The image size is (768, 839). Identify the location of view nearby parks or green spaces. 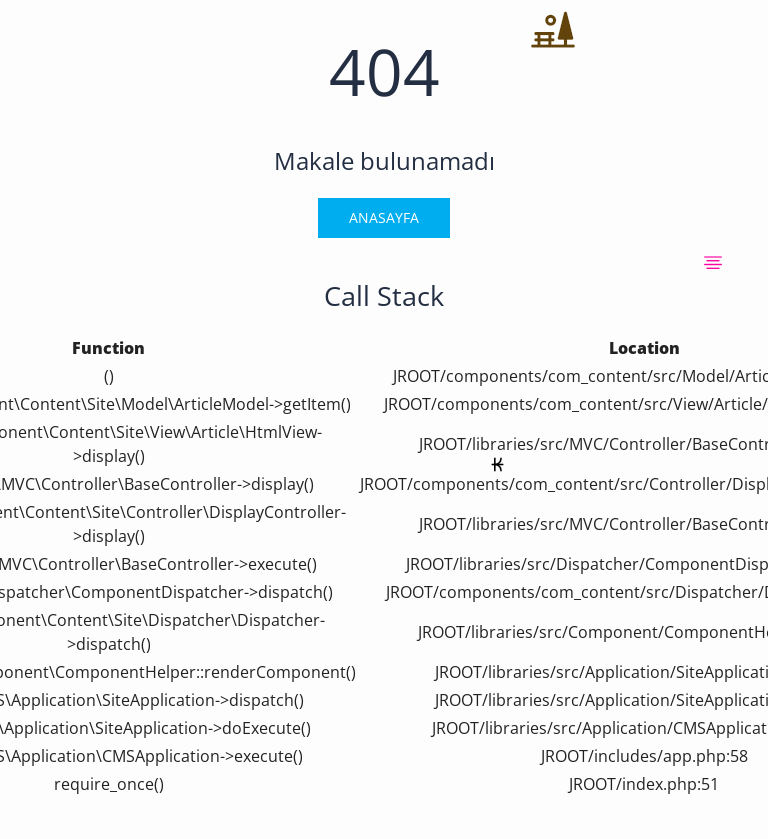
(553, 32).